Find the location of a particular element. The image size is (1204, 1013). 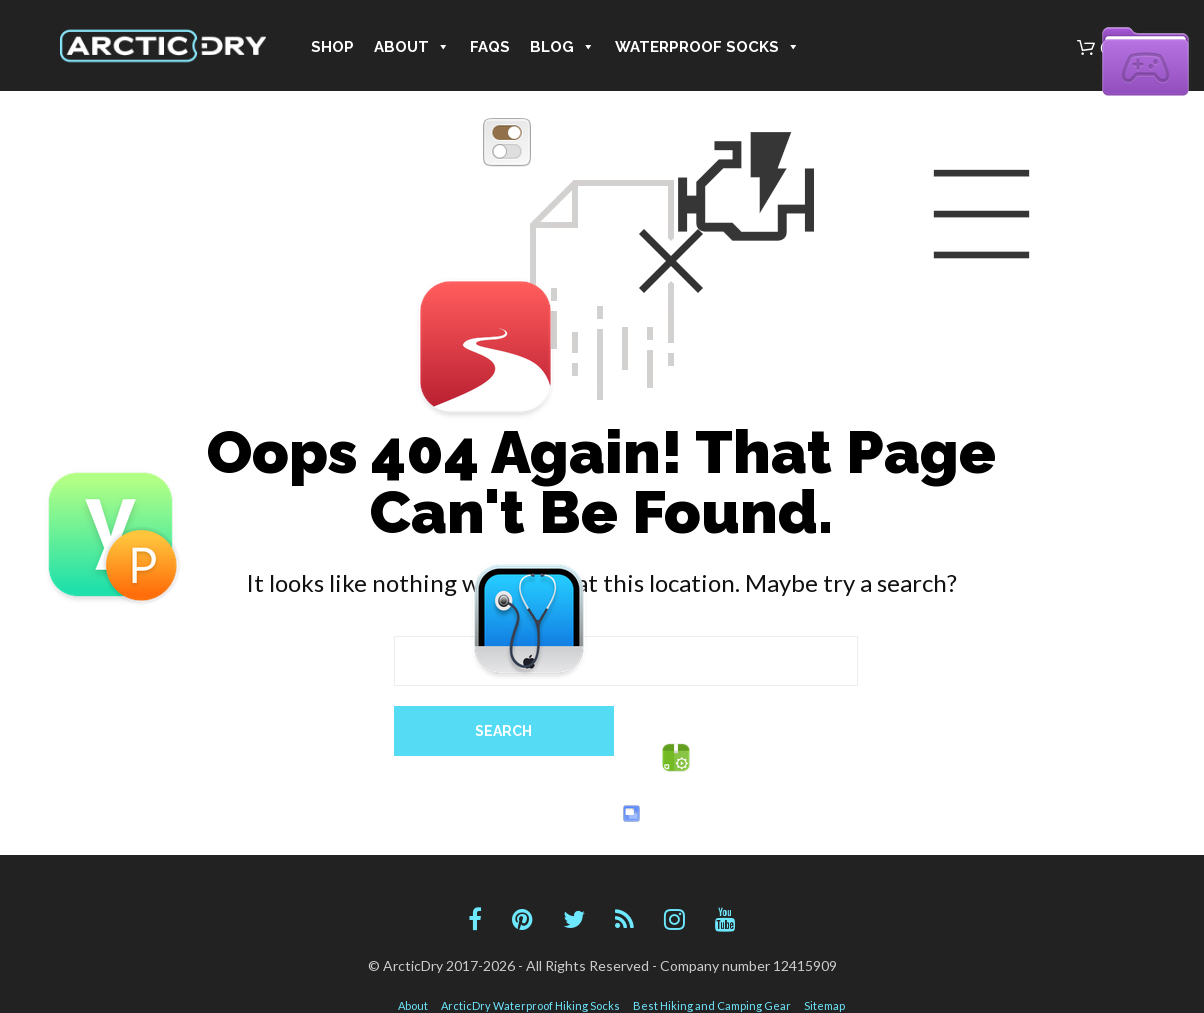

open system cleaner utility is located at coordinates (529, 619).